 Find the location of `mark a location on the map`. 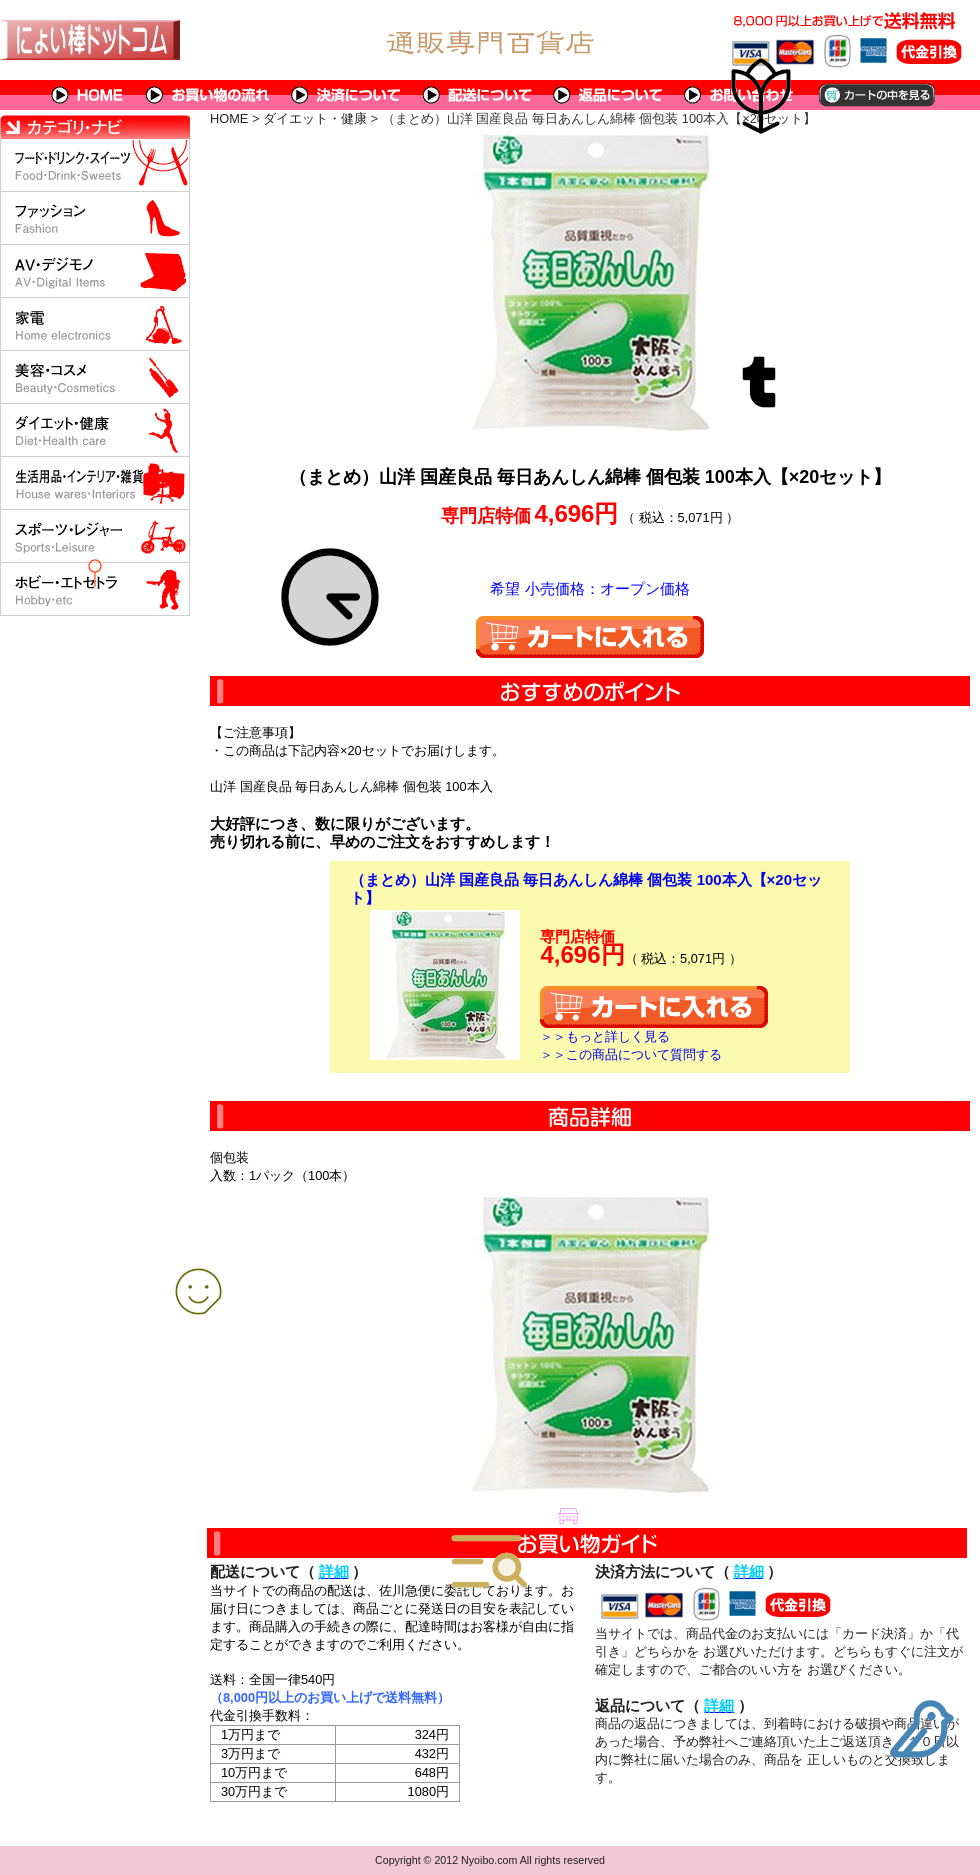

mark a location on the map is located at coordinates (95, 573).